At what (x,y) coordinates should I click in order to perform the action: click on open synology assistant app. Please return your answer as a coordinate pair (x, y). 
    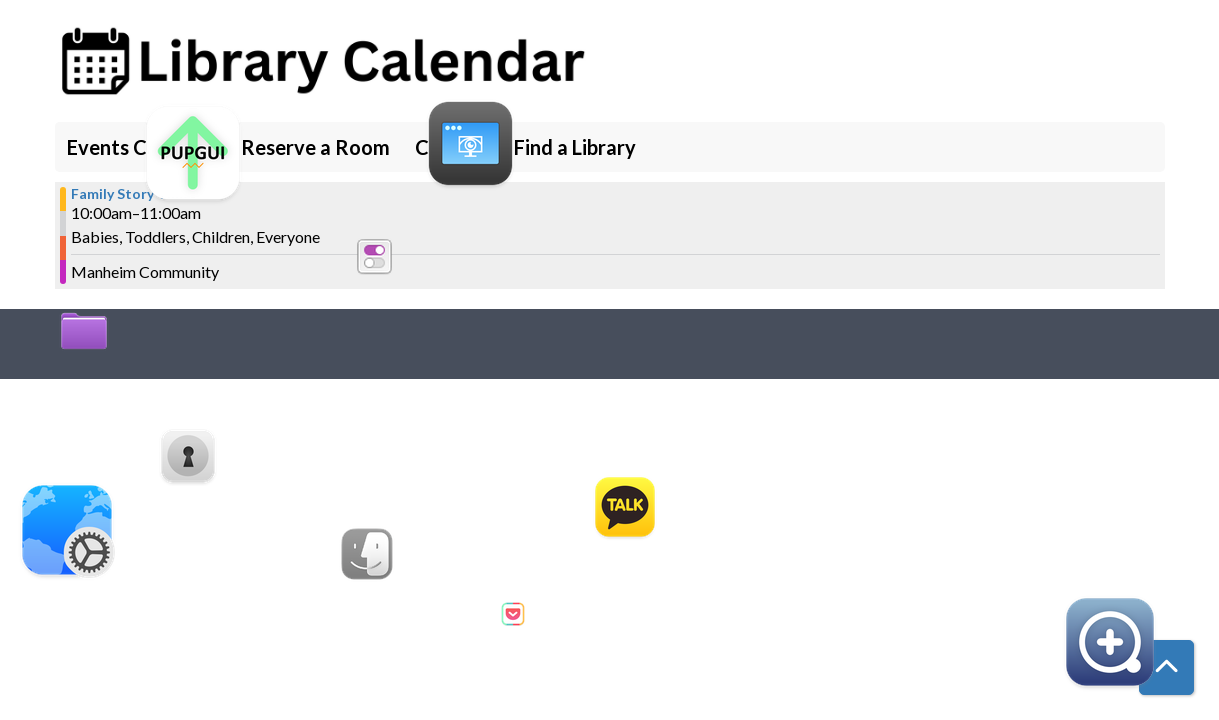
    Looking at the image, I should click on (1110, 642).